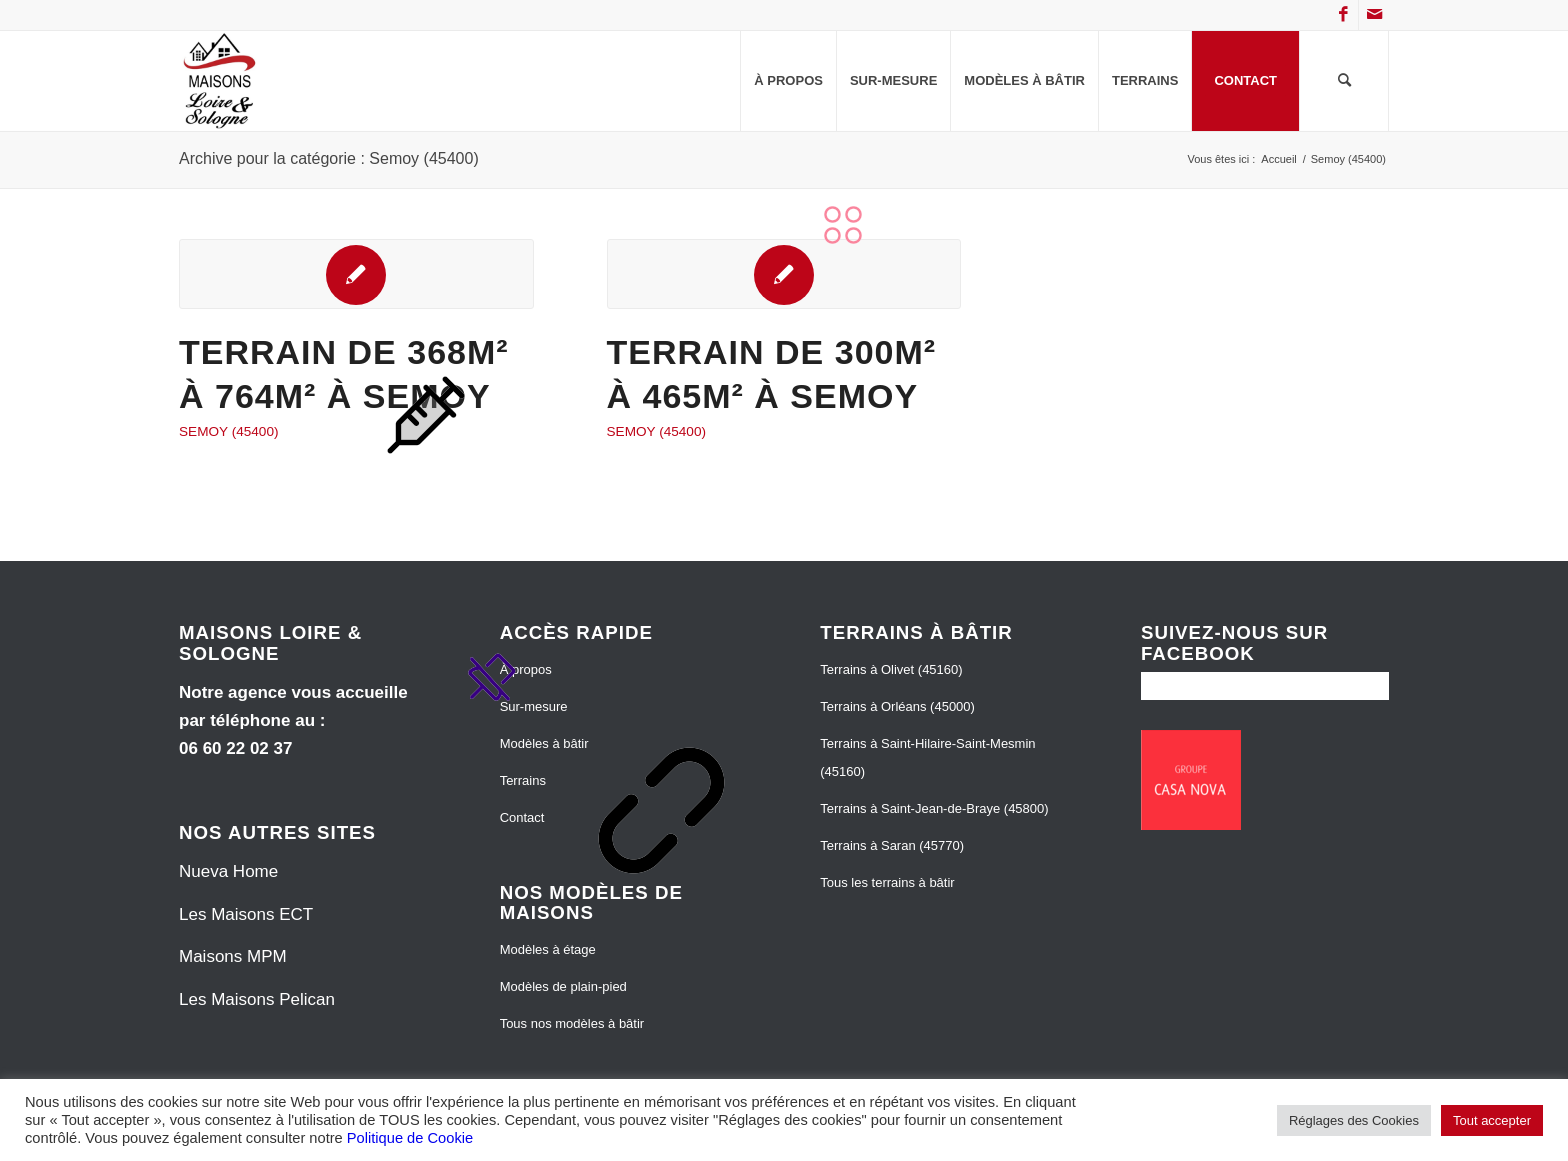 The height and width of the screenshot is (1161, 1568). What do you see at coordinates (661, 810) in the screenshot?
I see `unlink or disconnect a URL` at bounding box center [661, 810].